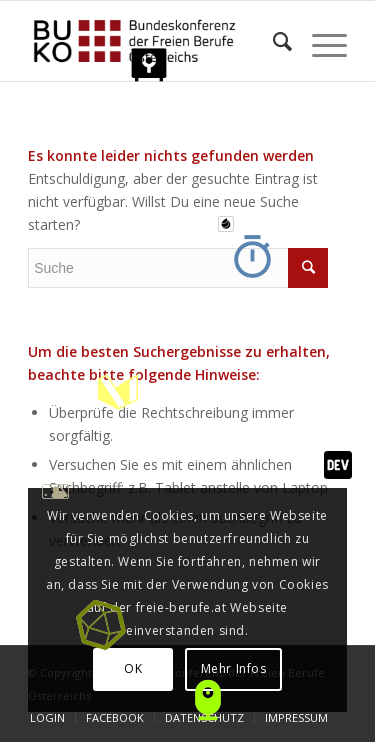 The width and height of the screenshot is (375, 742). What do you see at coordinates (101, 625) in the screenshot?
I see `influxdb time-series database logo` at bounding box center [101, 625].